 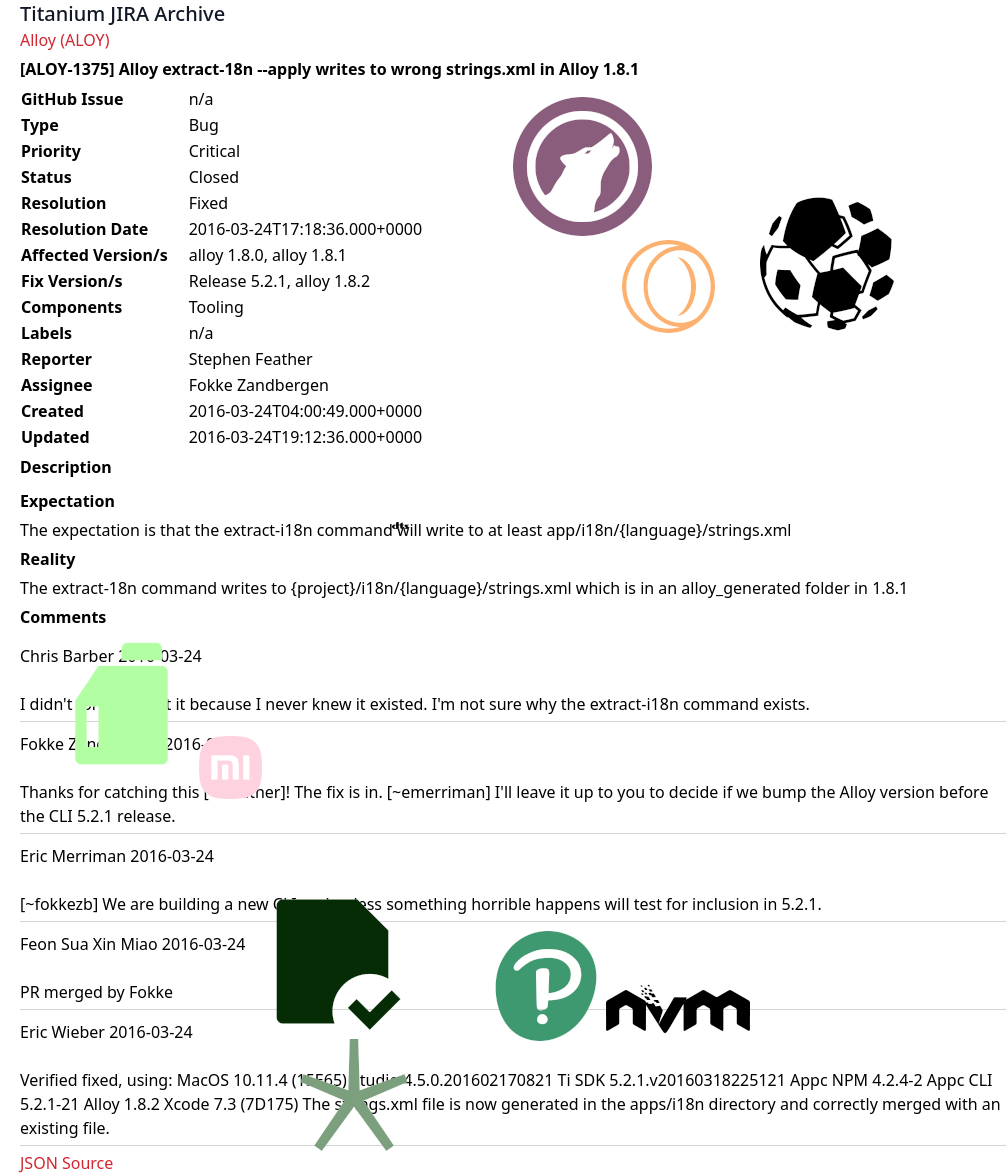 What do you see at coordinates (668, 286) in the screenshot?
I see `open Opera GX browser` at bounding box center [668, 286].